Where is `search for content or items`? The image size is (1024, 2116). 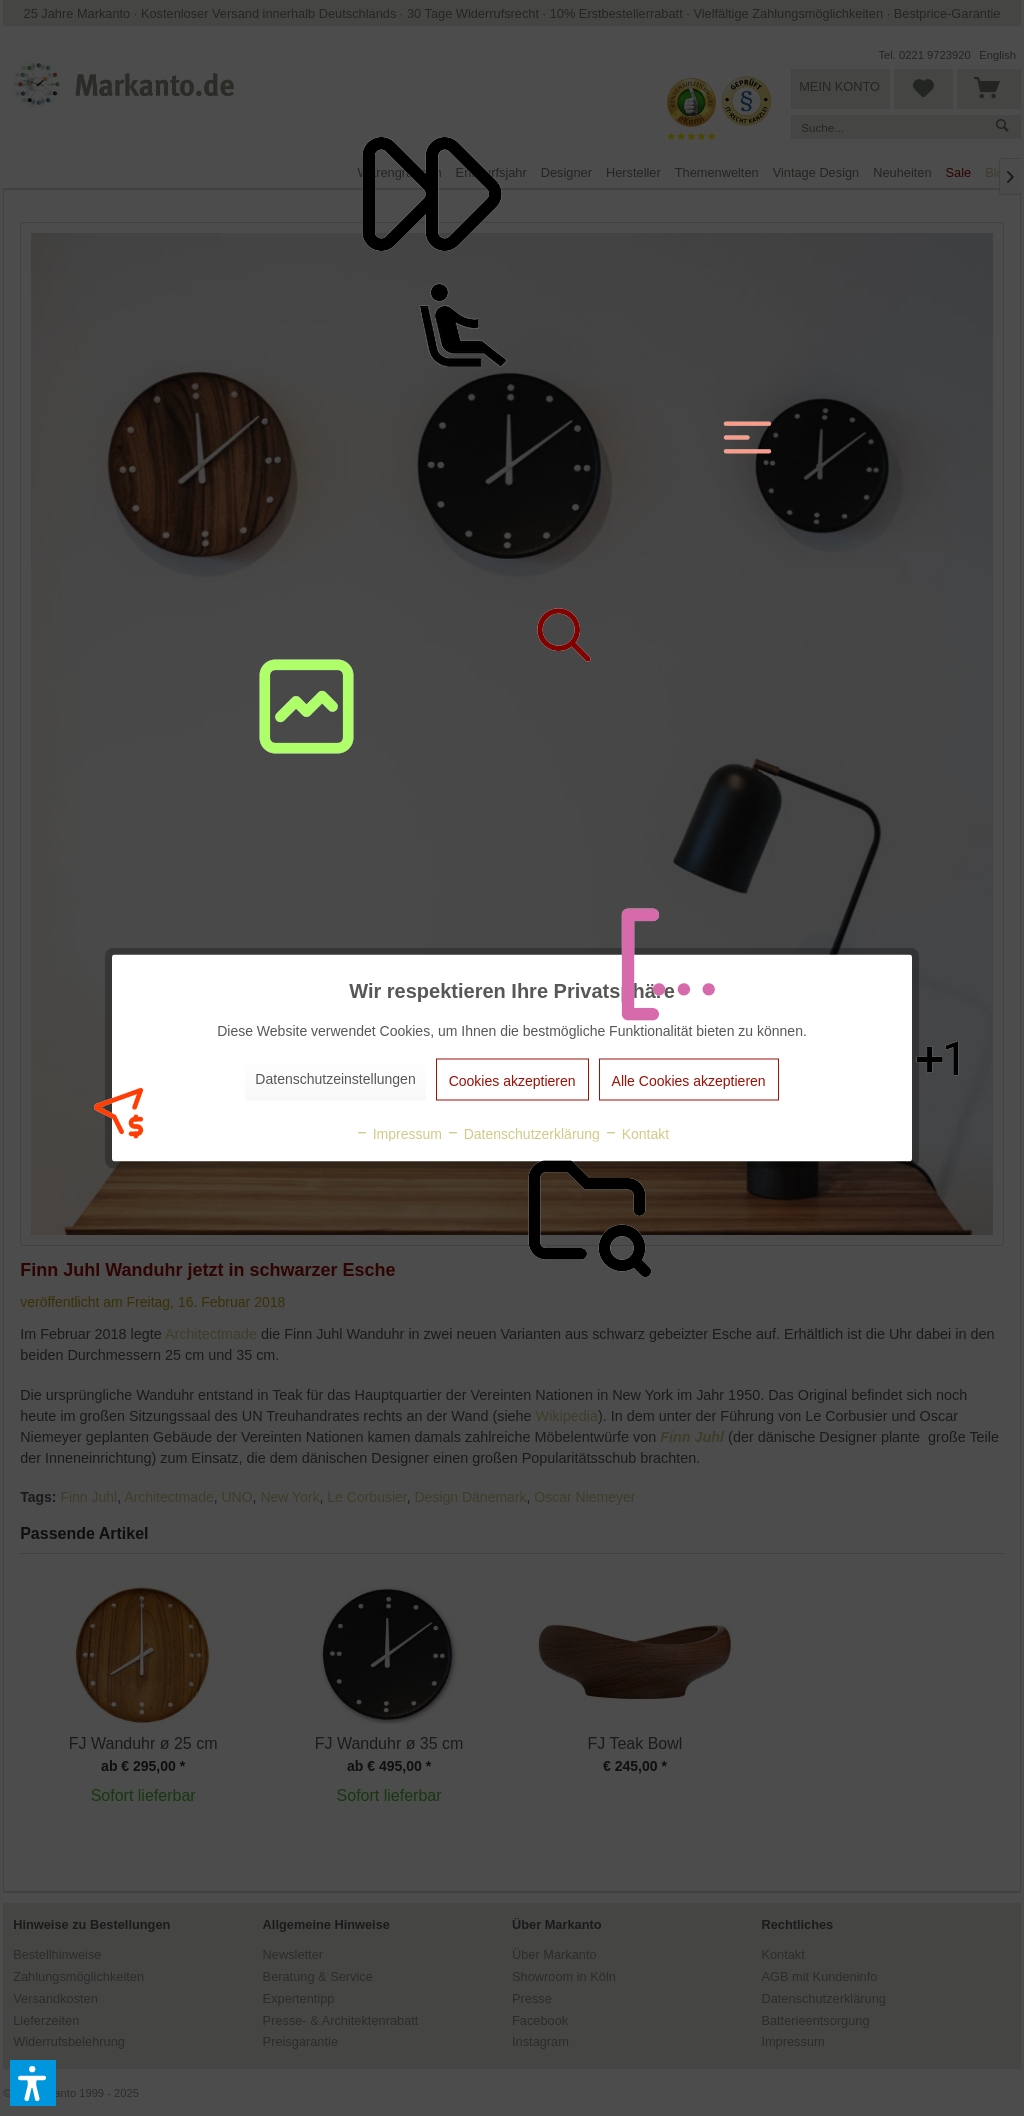 search for content or items is located at coordinates (564, 635).